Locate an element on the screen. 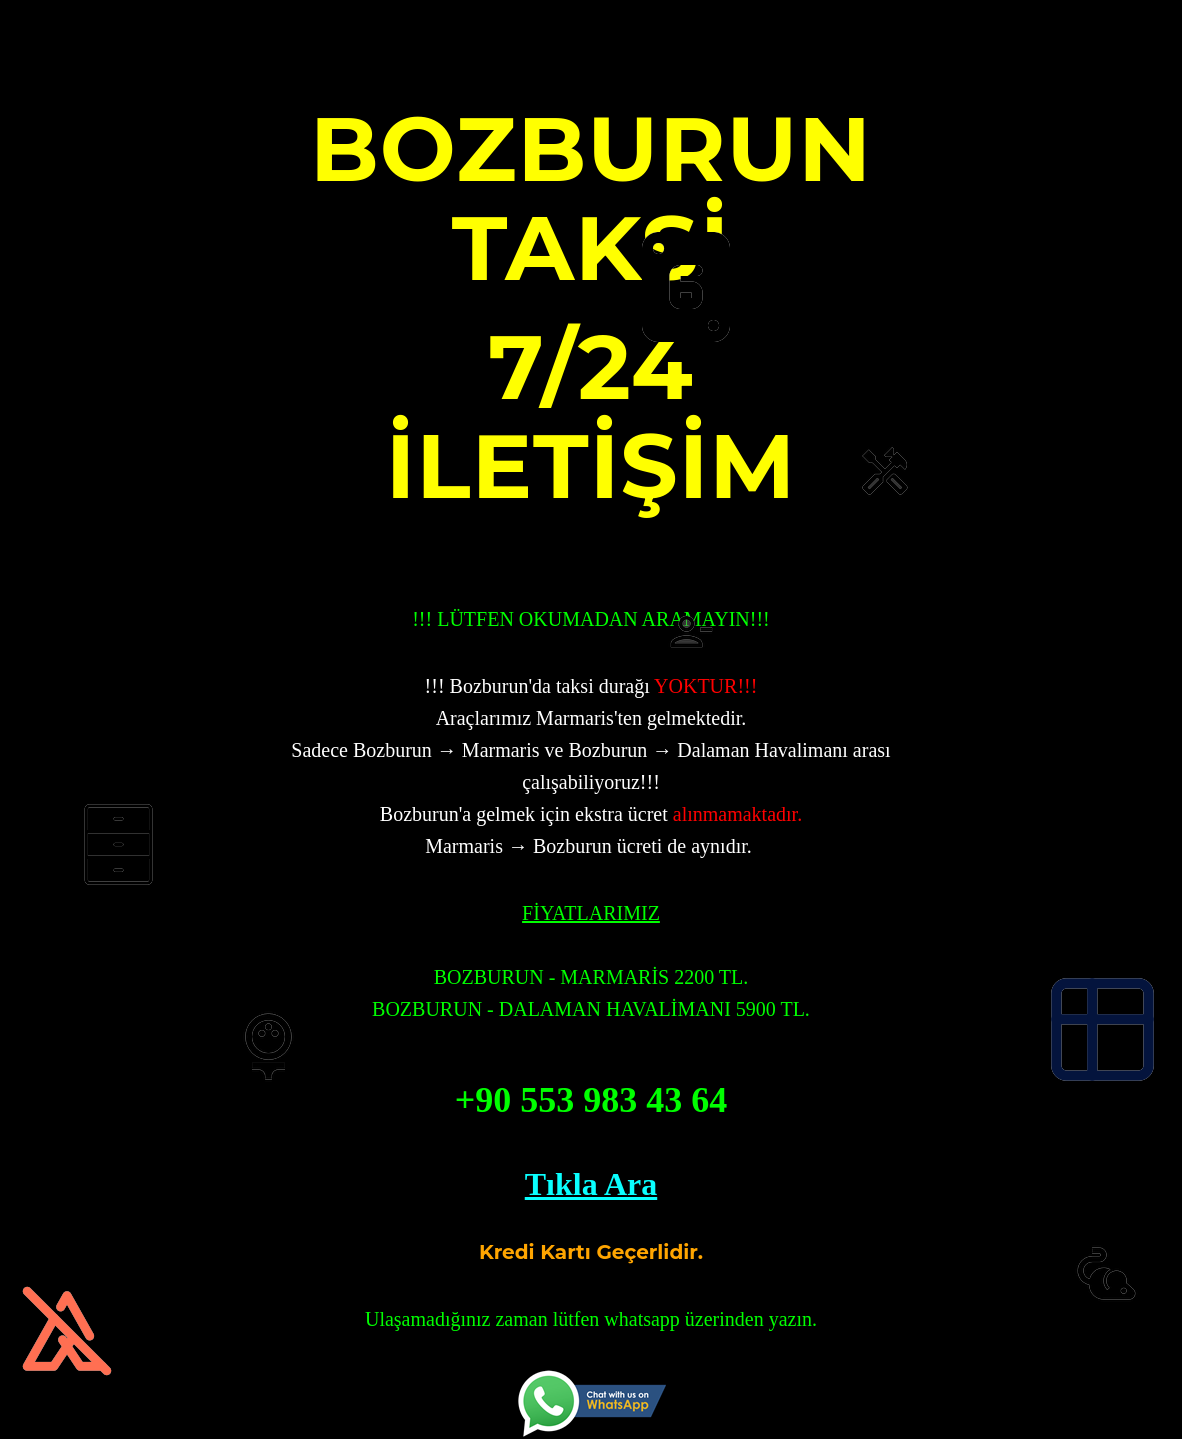 The width and height of the screenshot is (1182, 1439). view data in table format is located at coordinates (1102, 1029).